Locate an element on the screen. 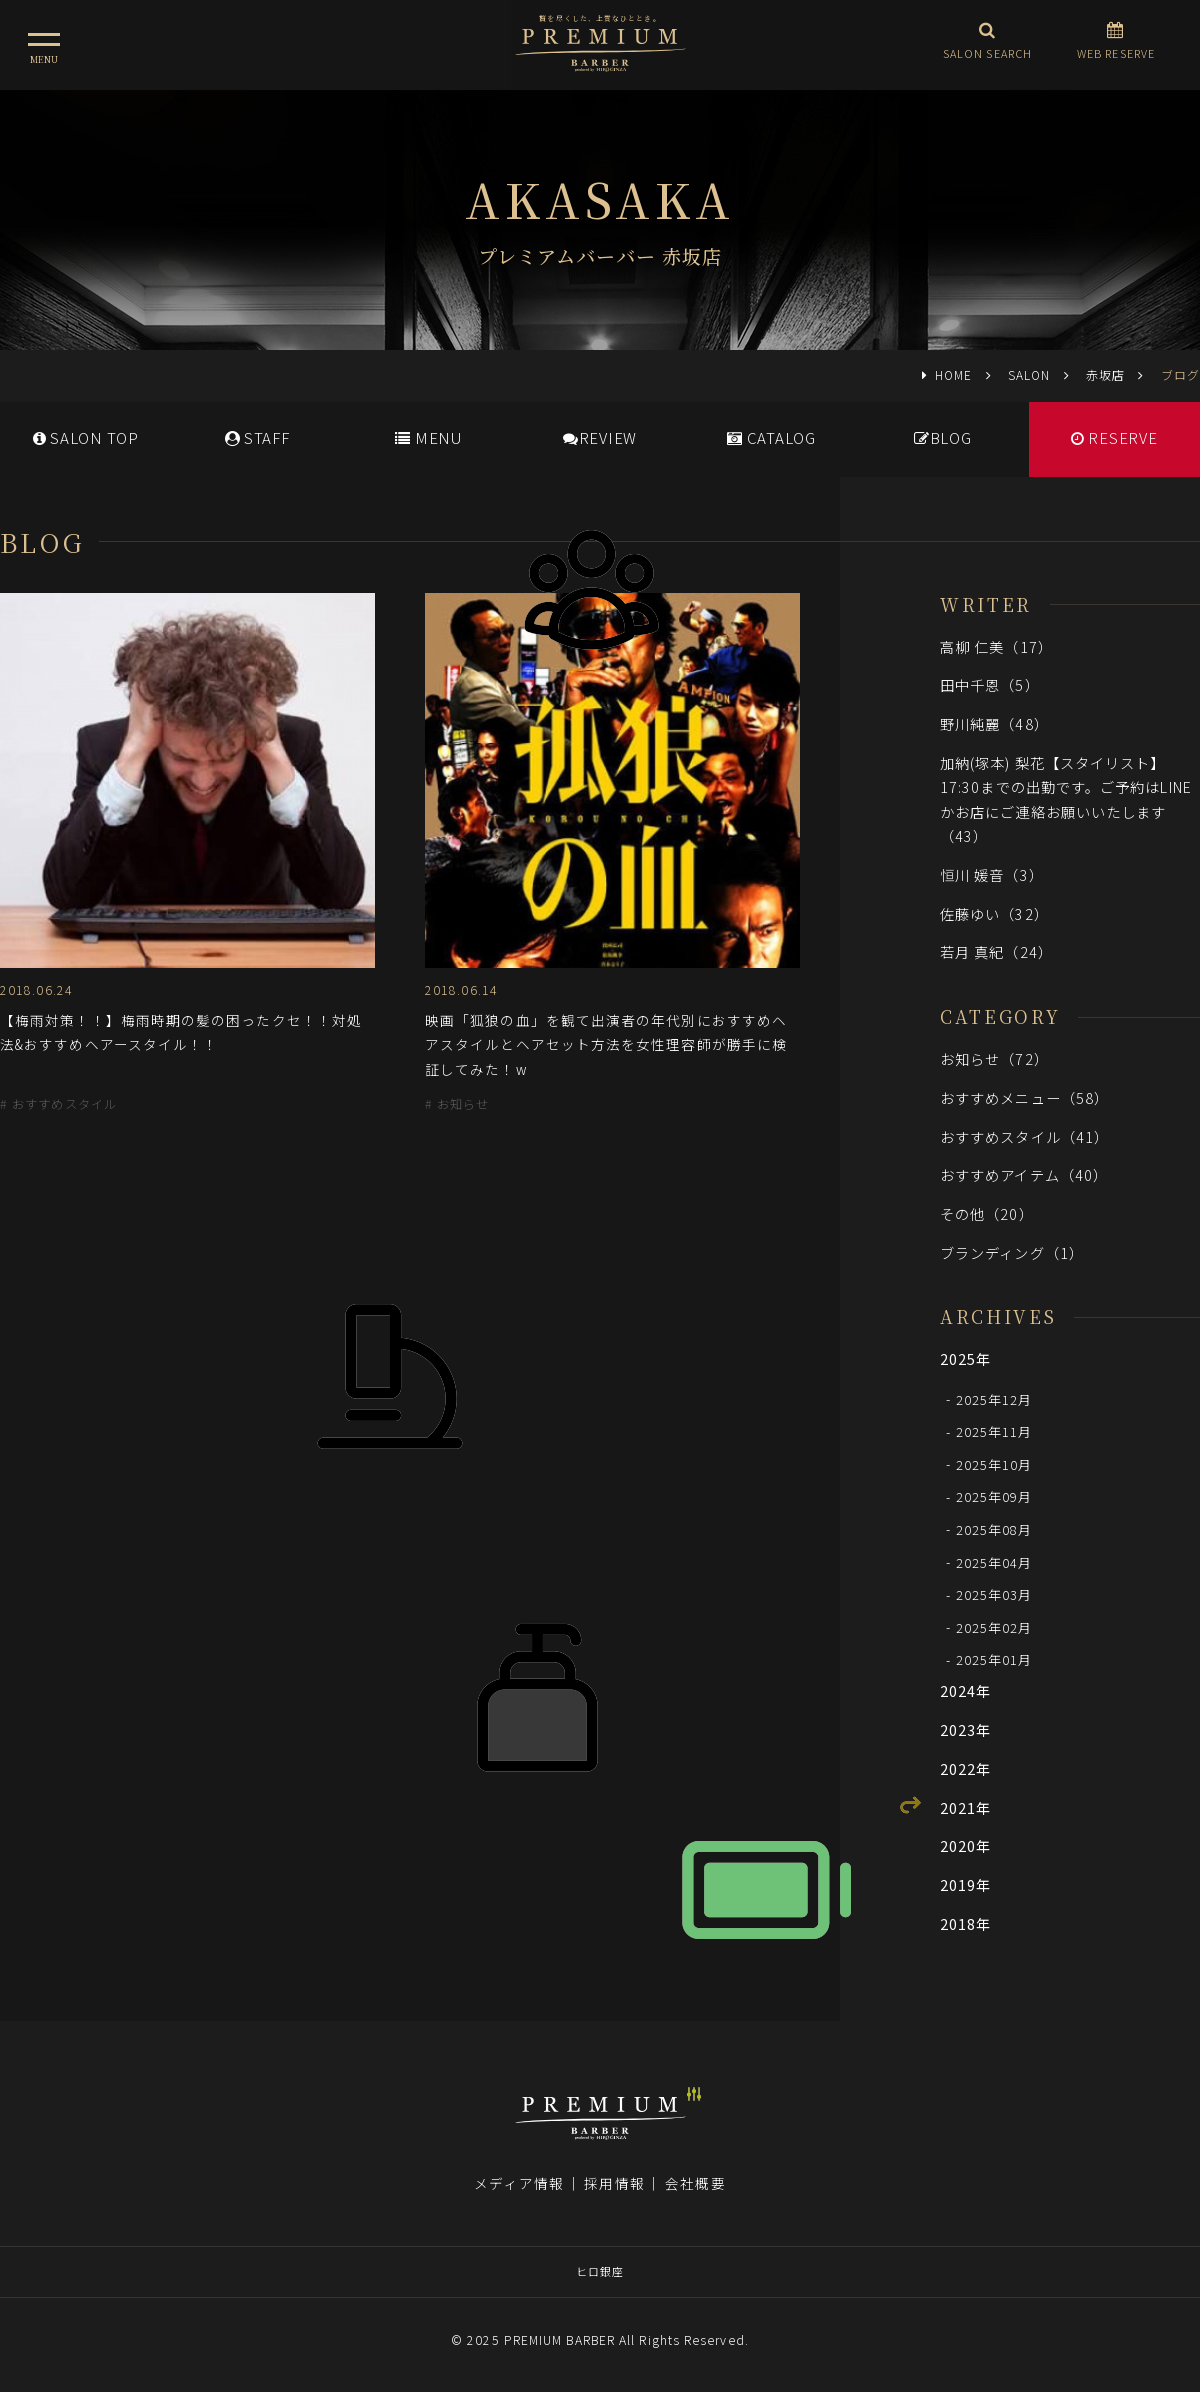 The width and height of the screenshot is (1200, 2392). access hygiene or handwashing reminders is located at coordinates (537, 1700).